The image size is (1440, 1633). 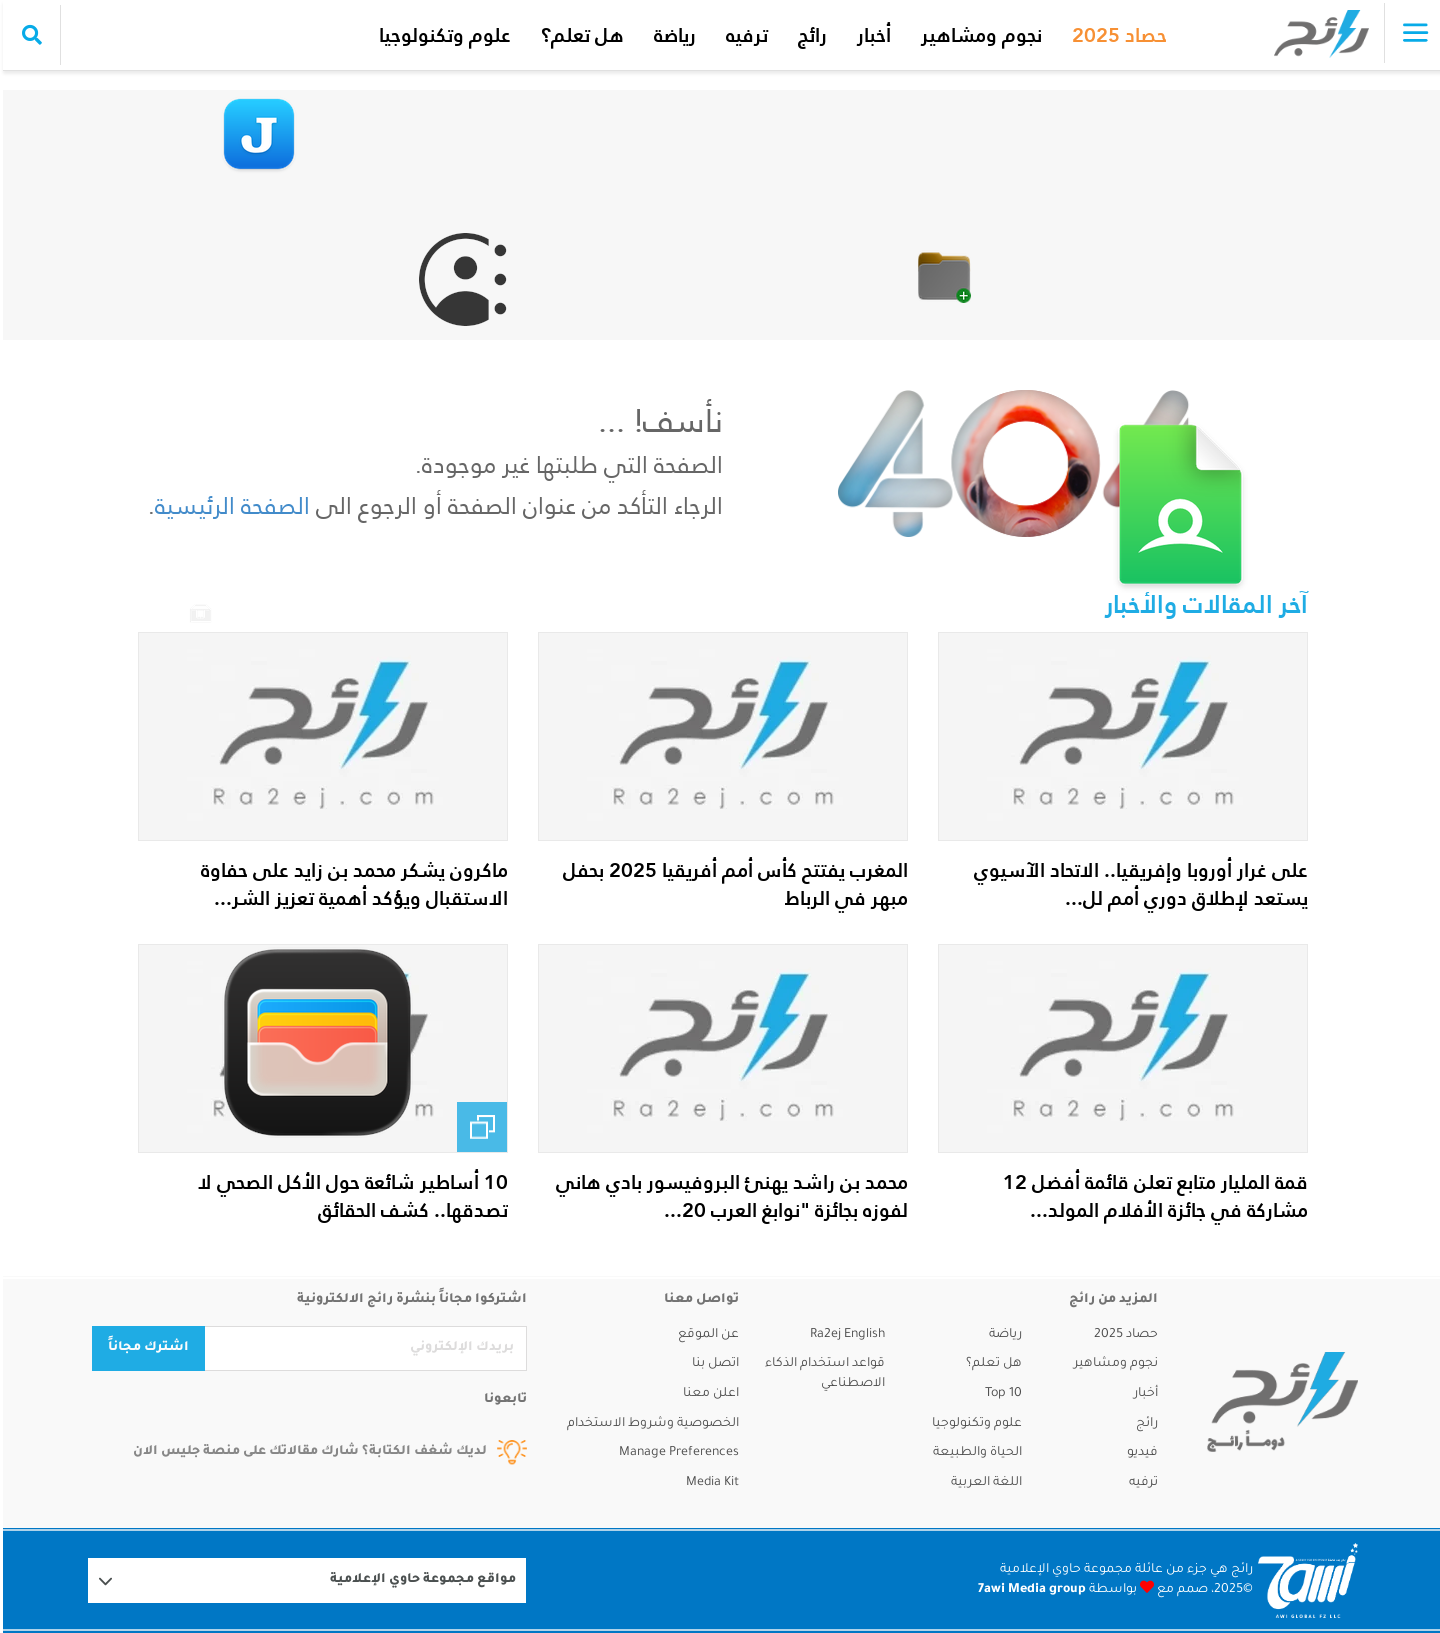 I want to click on open kwallet password manager, so click(x=317, y=1042).